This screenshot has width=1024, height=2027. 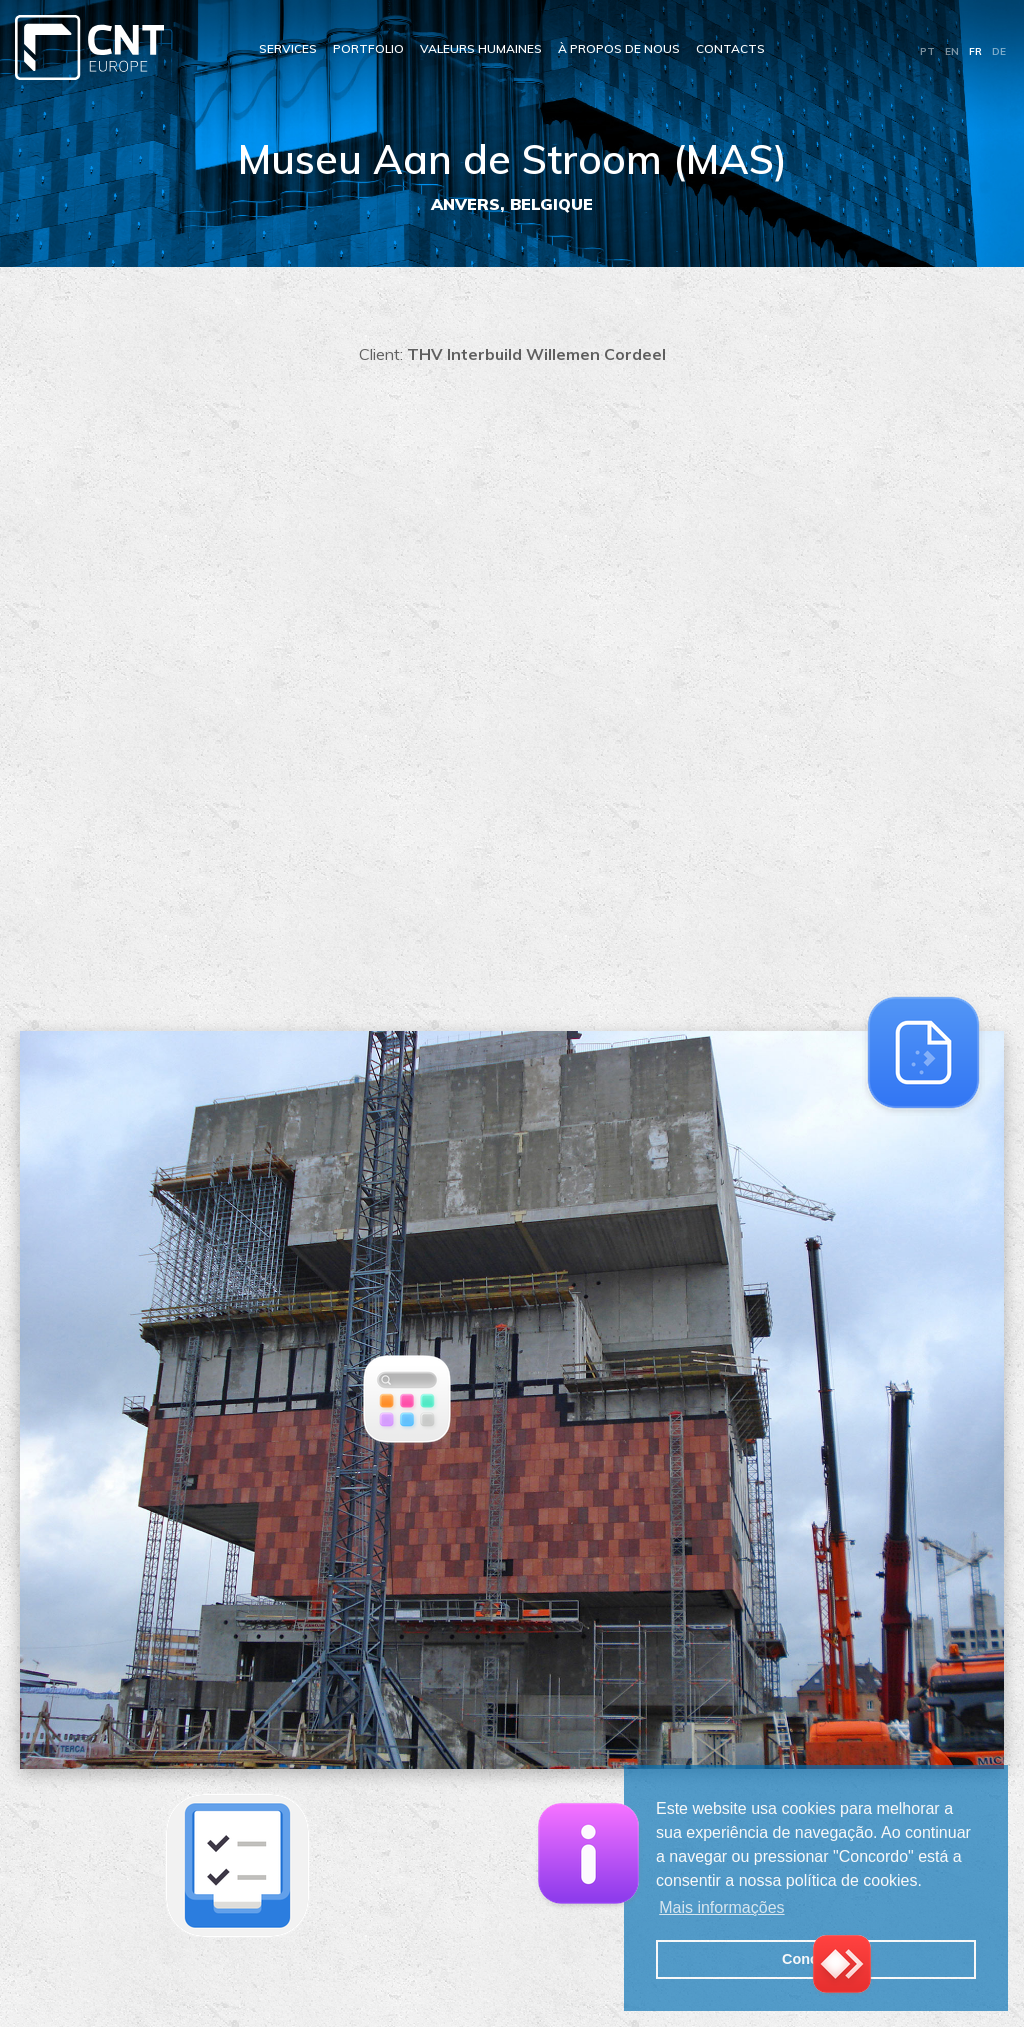 I want to click on access system status notifications, so click(x=588, y=1853).